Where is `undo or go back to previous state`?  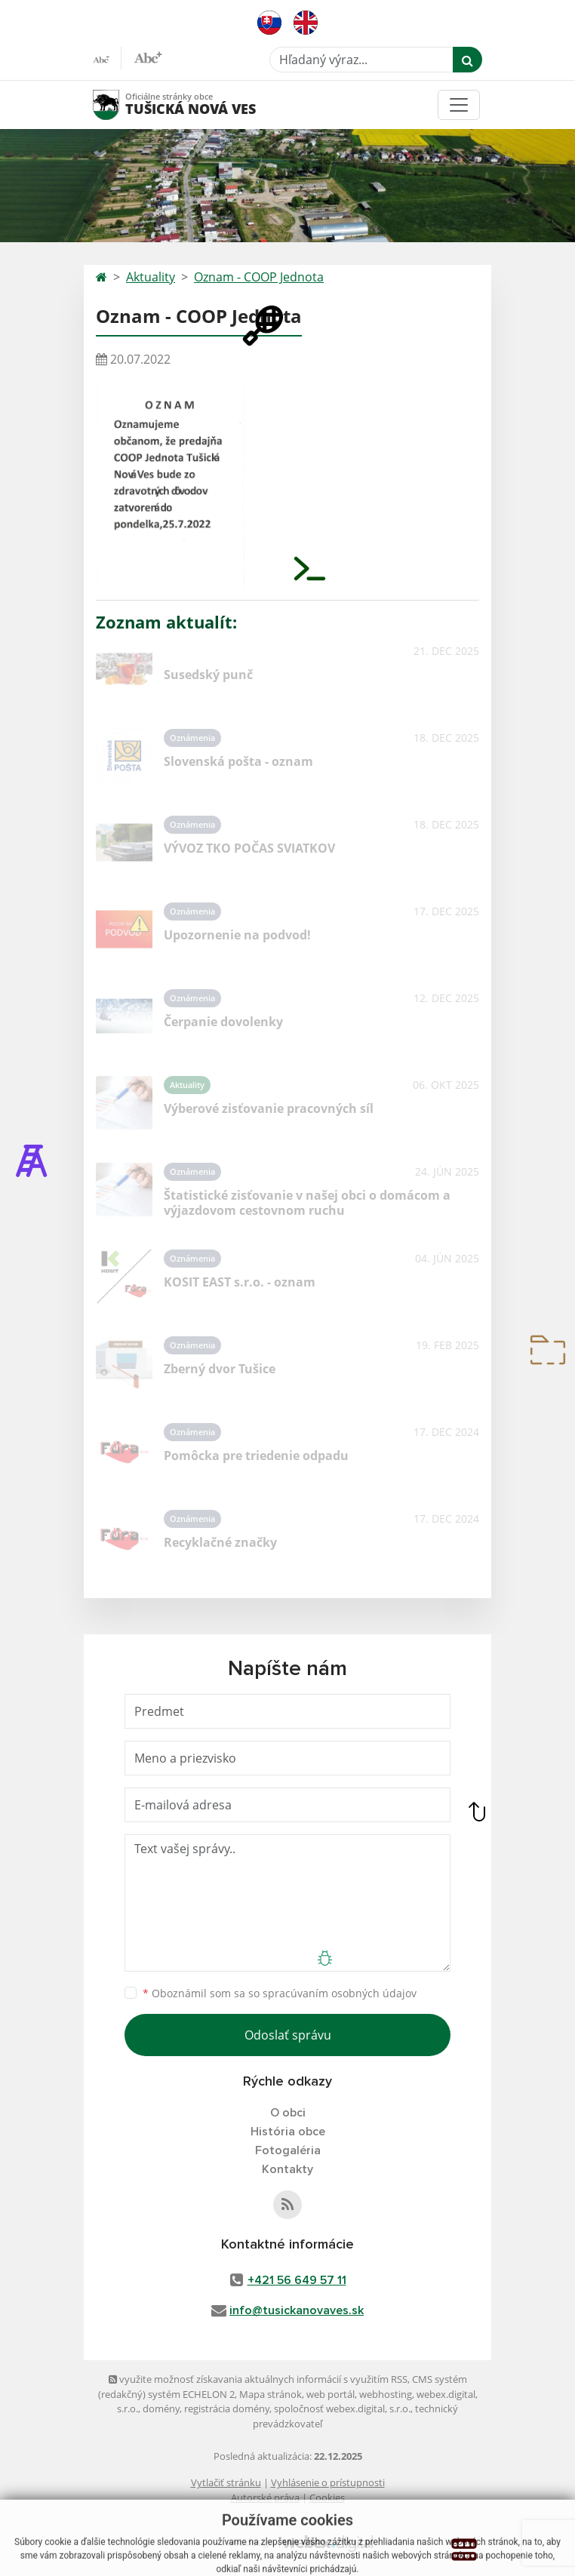
undo or go back to previous state is located at coordinates (478, 1812).